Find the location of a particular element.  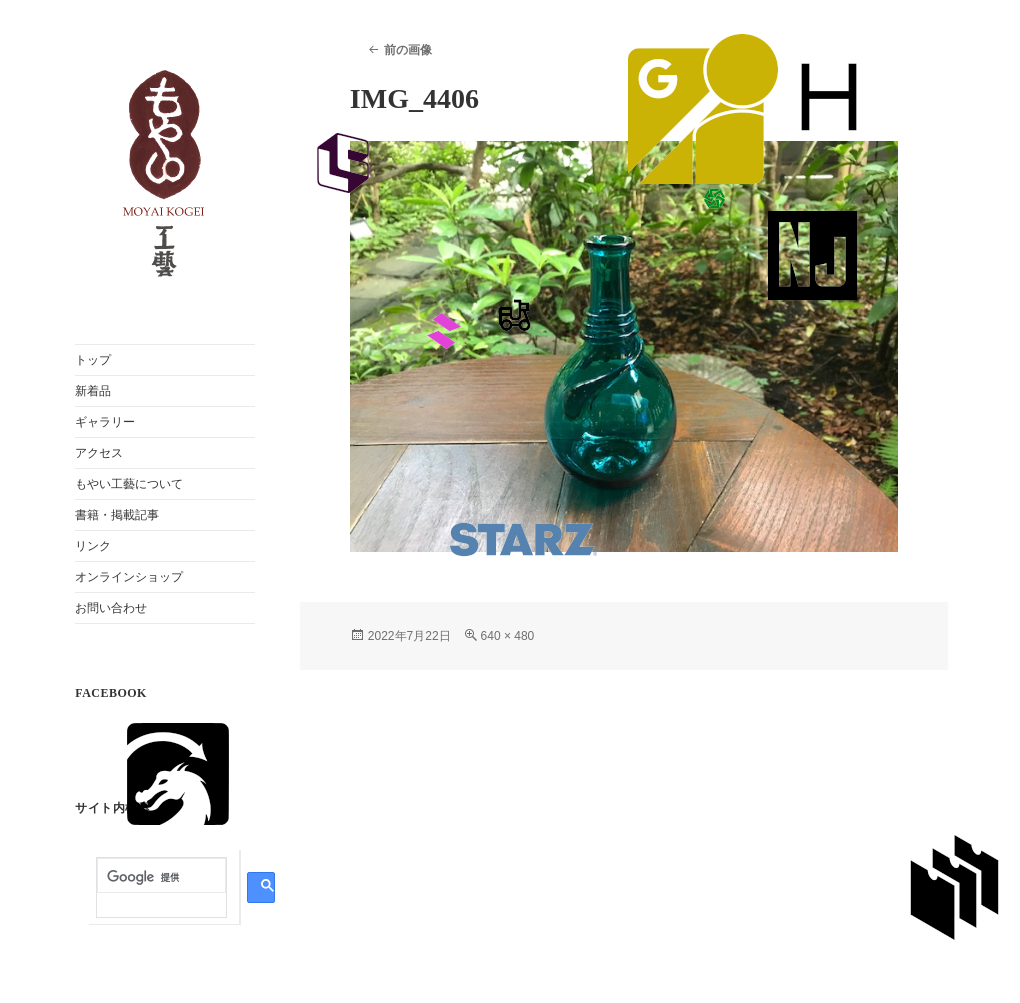

select e-bike as transportation mode is located at coordinates (514, 316).